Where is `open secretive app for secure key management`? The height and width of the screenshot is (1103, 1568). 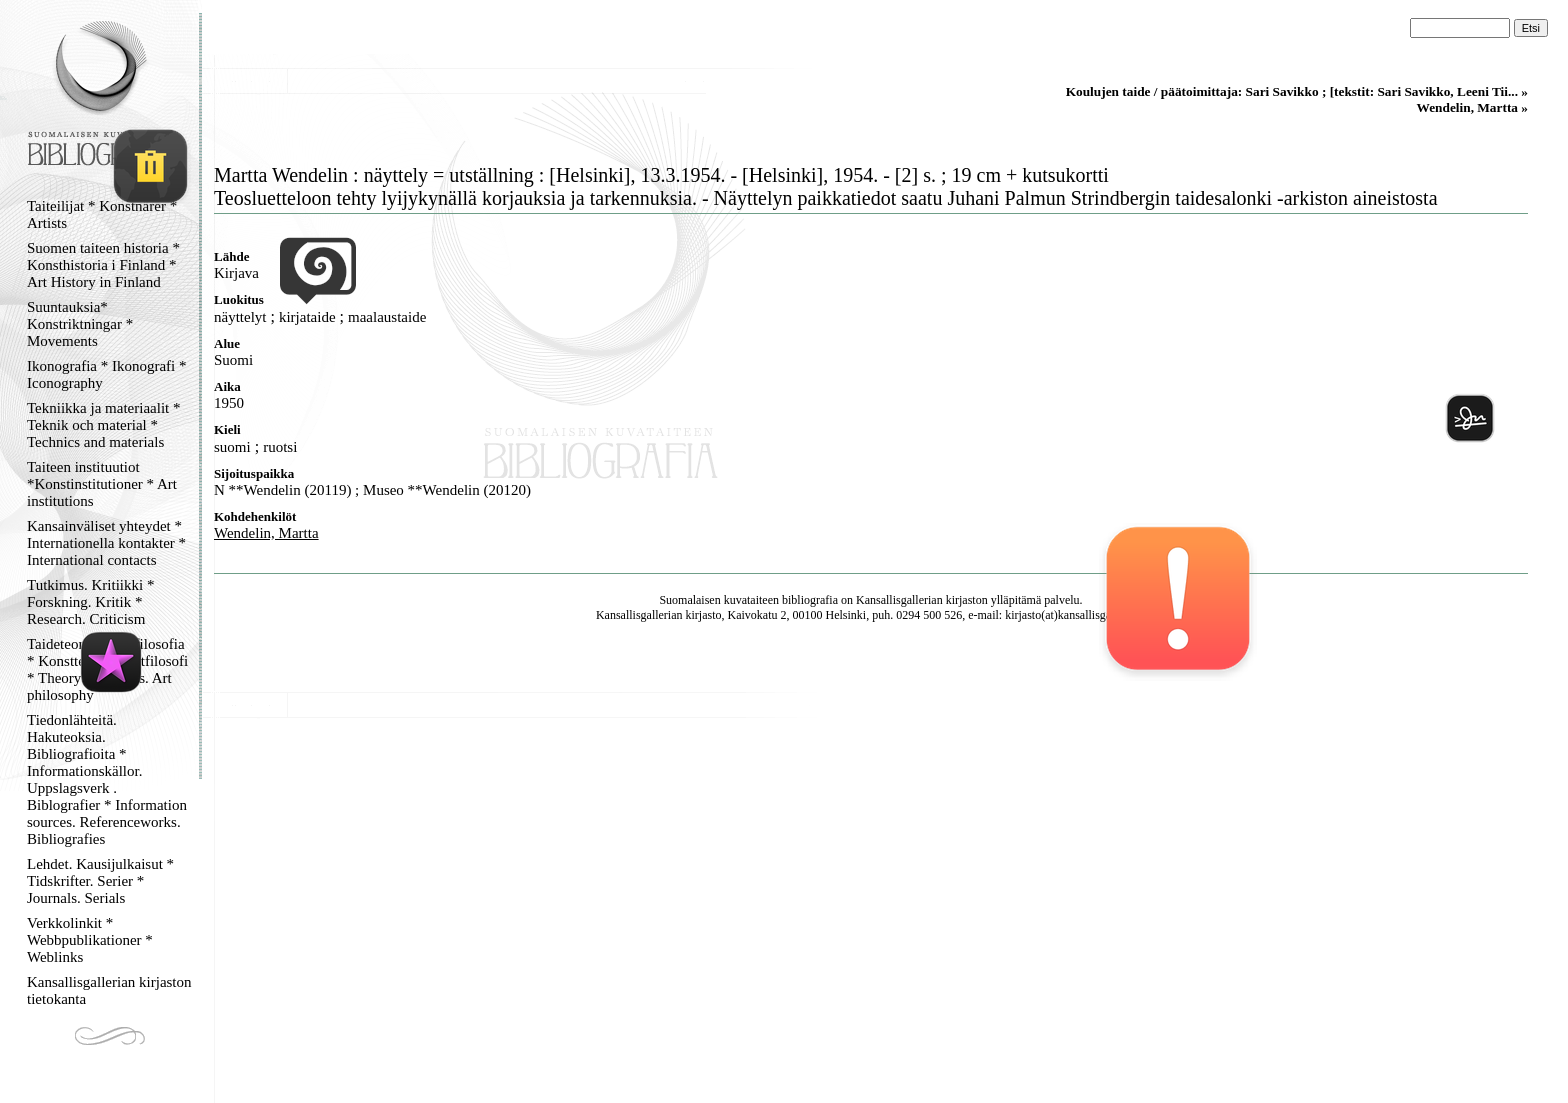 open secretive app for secure key management is located at coordinates (1470, 418).